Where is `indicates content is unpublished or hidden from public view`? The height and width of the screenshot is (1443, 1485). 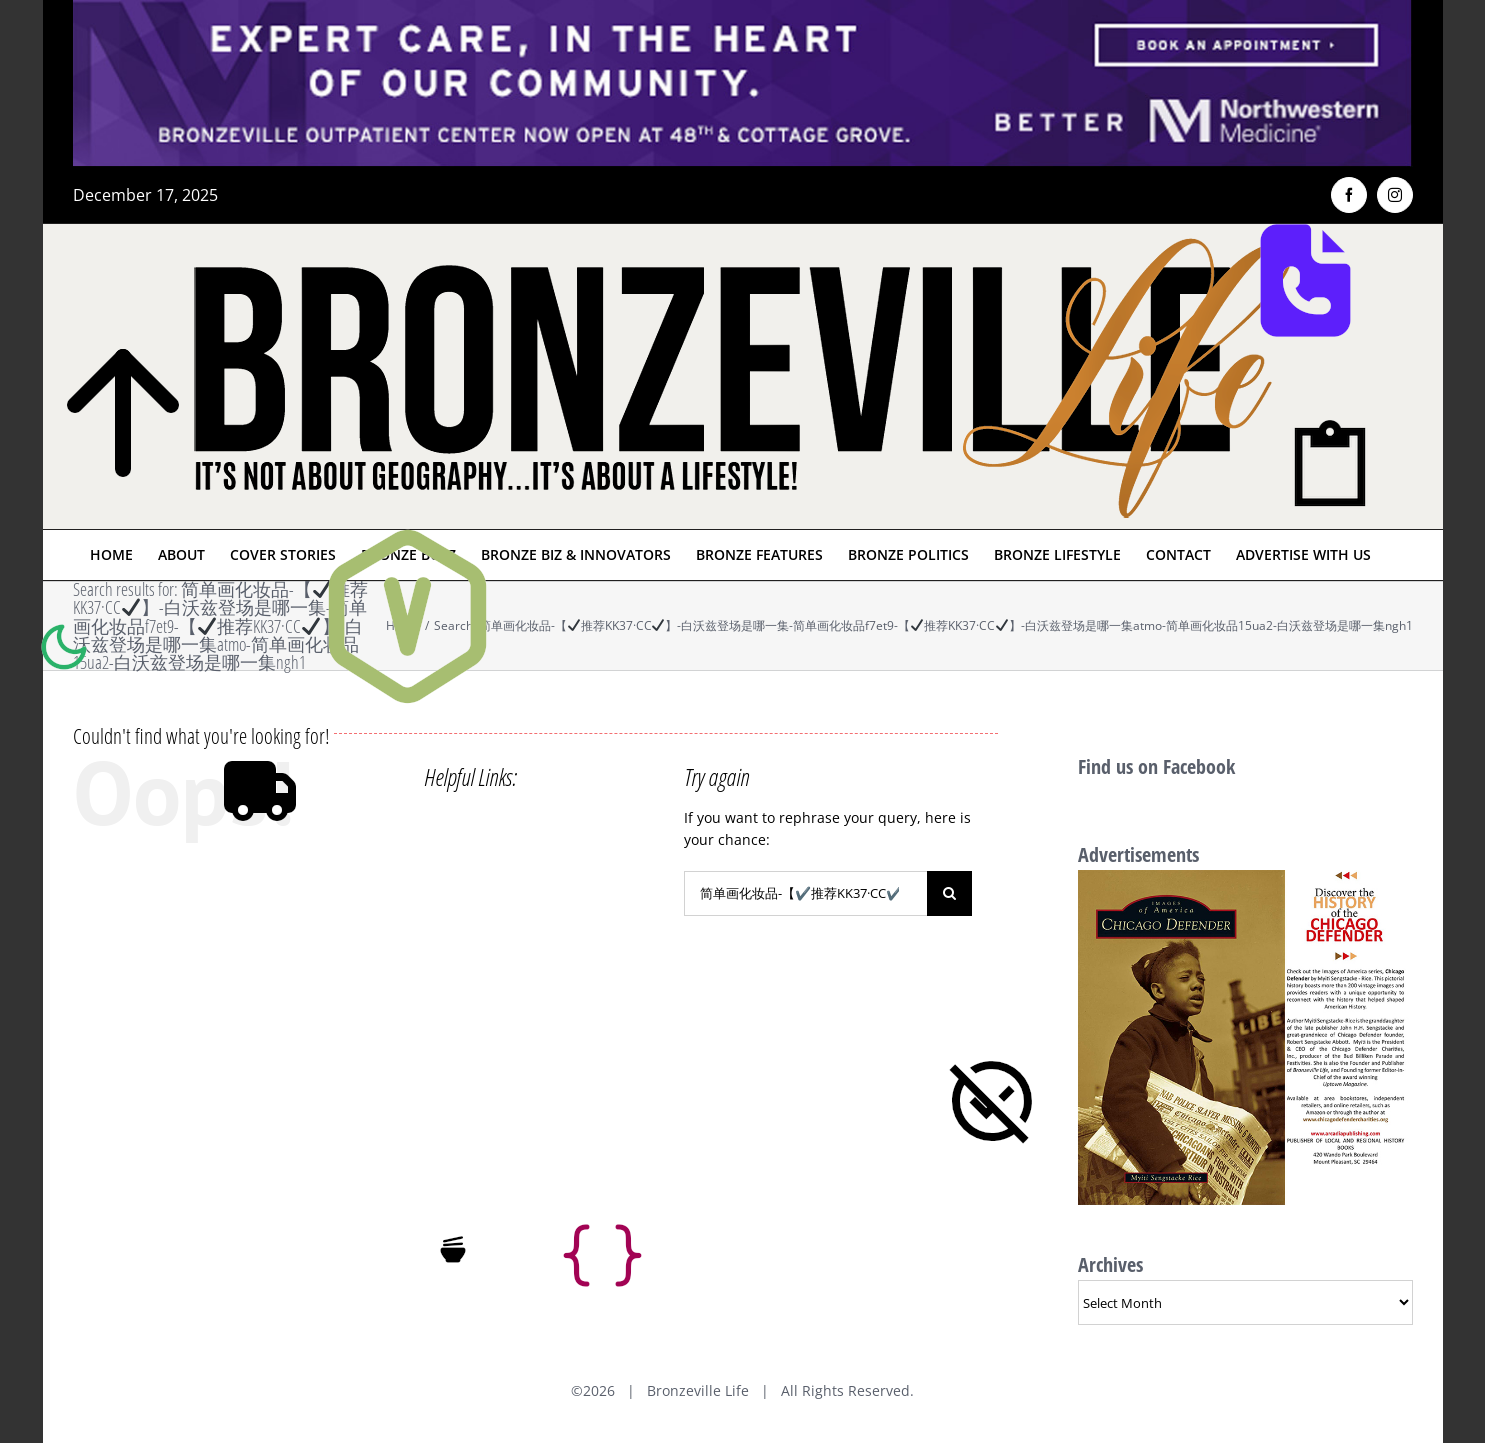 indicates content is unpublished or hidden from public view is located at coordinates (992, 1101).